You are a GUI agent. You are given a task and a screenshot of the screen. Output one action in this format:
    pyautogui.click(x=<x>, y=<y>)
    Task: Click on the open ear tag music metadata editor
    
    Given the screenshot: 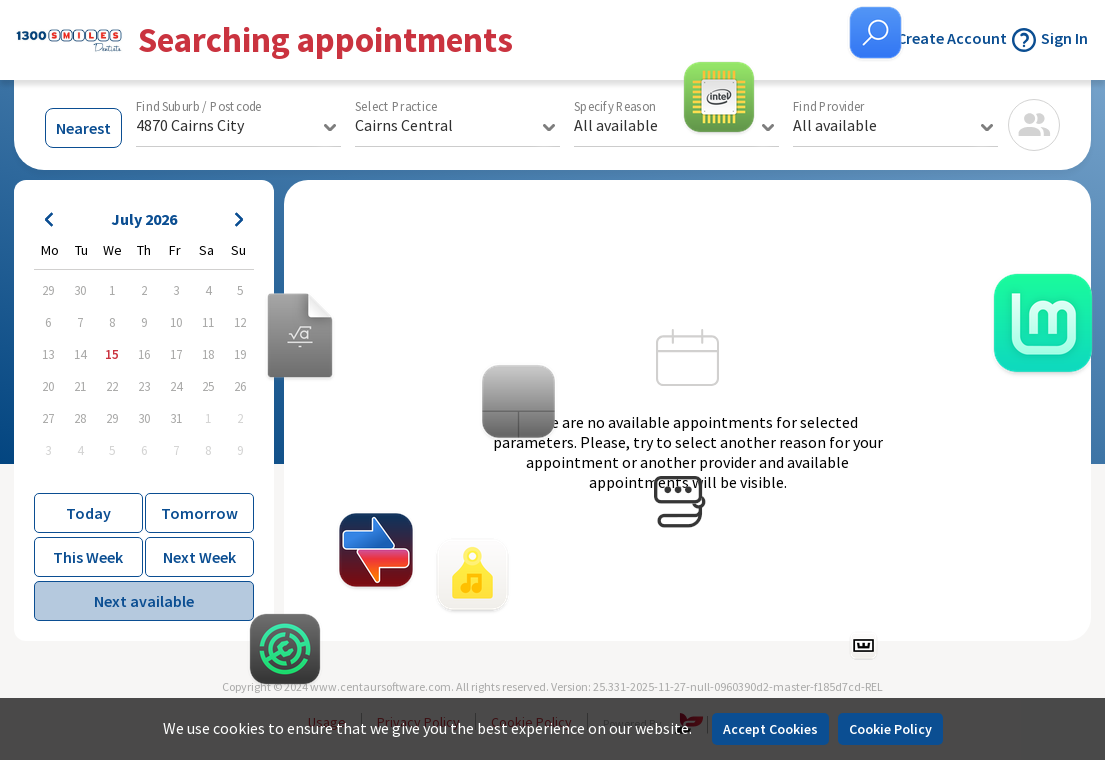 What is the action you would take?
    pyautogui.click(x=472, y=574)
    